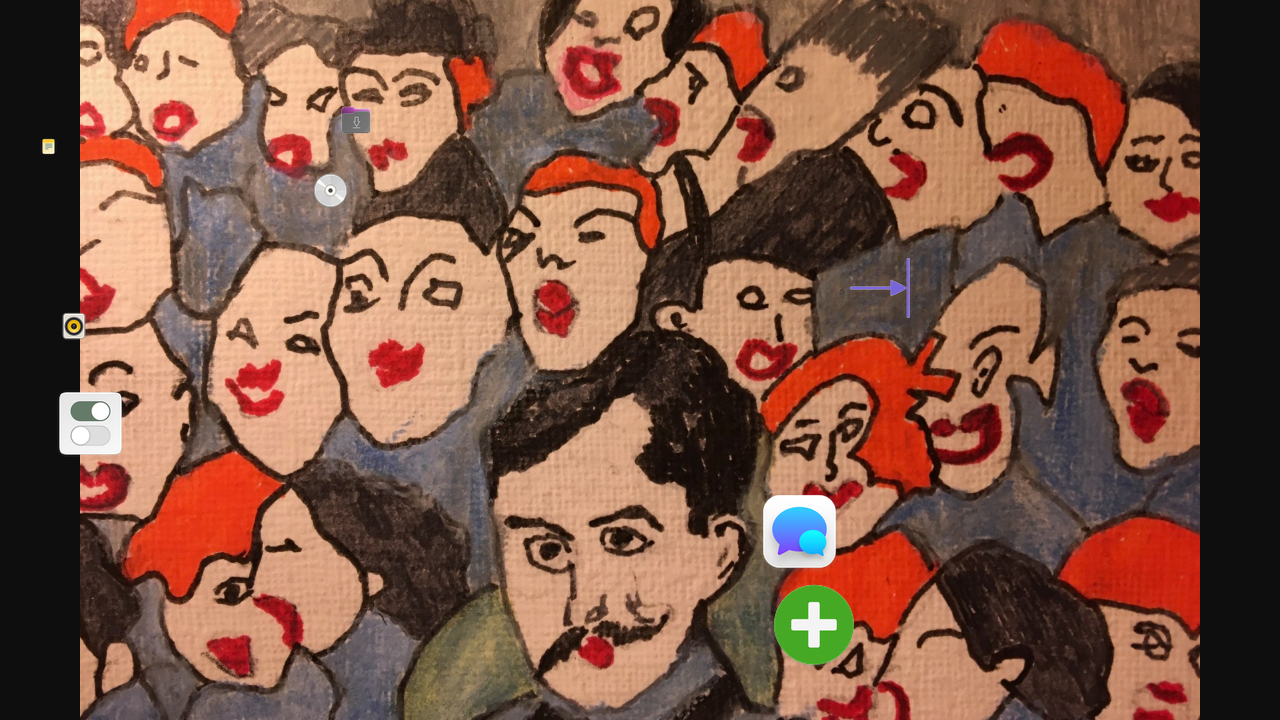 This screenshot has width=1280, height=720. I want to click on open system tweaks or customization settings, so click(90, 423).